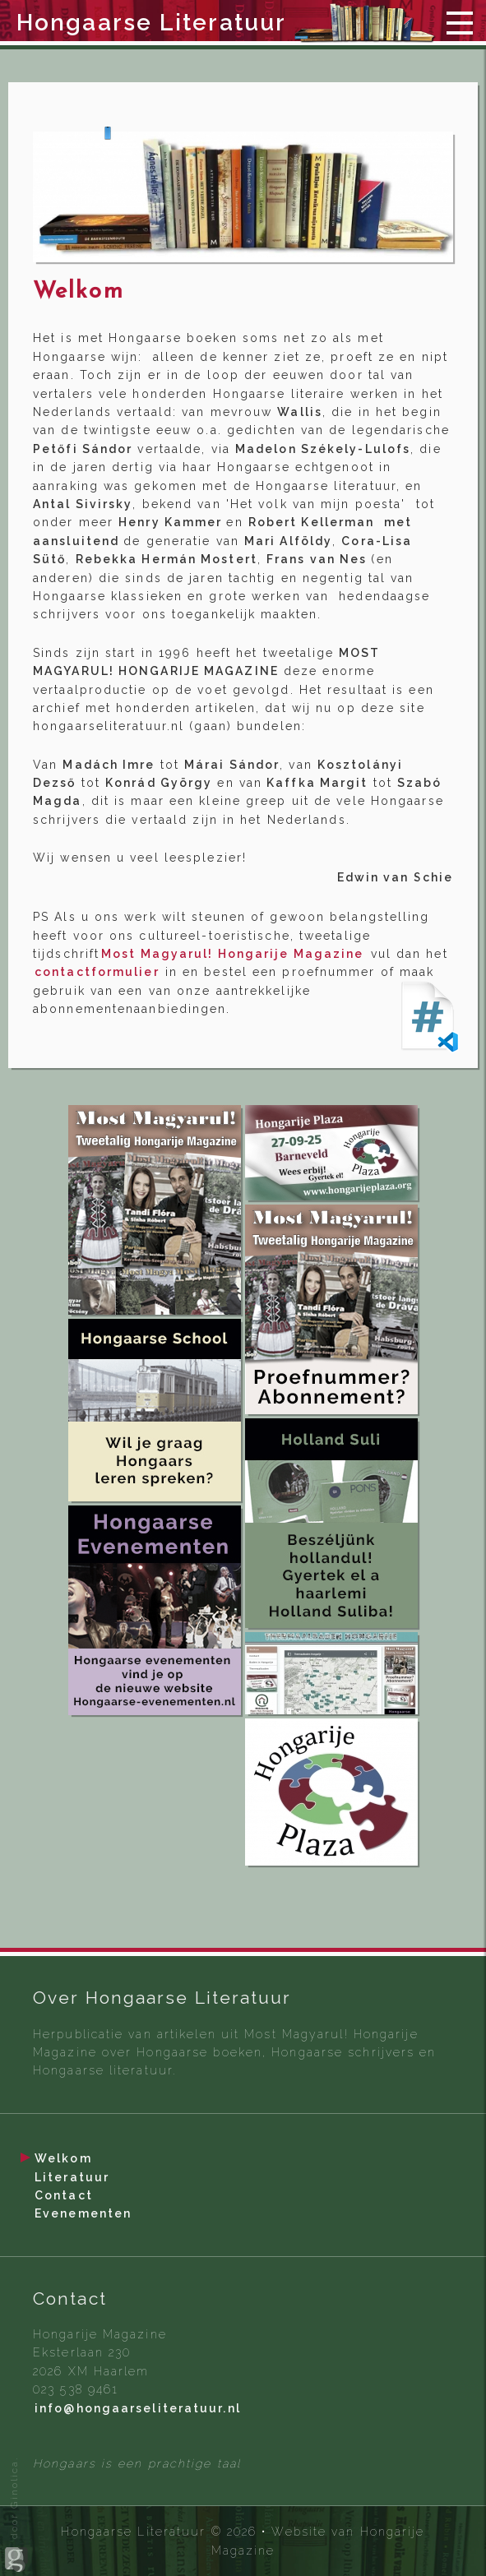 This screenshot has height=2576, width=486. What do you see at coordinates (108, 133) in the screenshot?
I see `iPhone 15 device icon` at bounding box center [108, 133].